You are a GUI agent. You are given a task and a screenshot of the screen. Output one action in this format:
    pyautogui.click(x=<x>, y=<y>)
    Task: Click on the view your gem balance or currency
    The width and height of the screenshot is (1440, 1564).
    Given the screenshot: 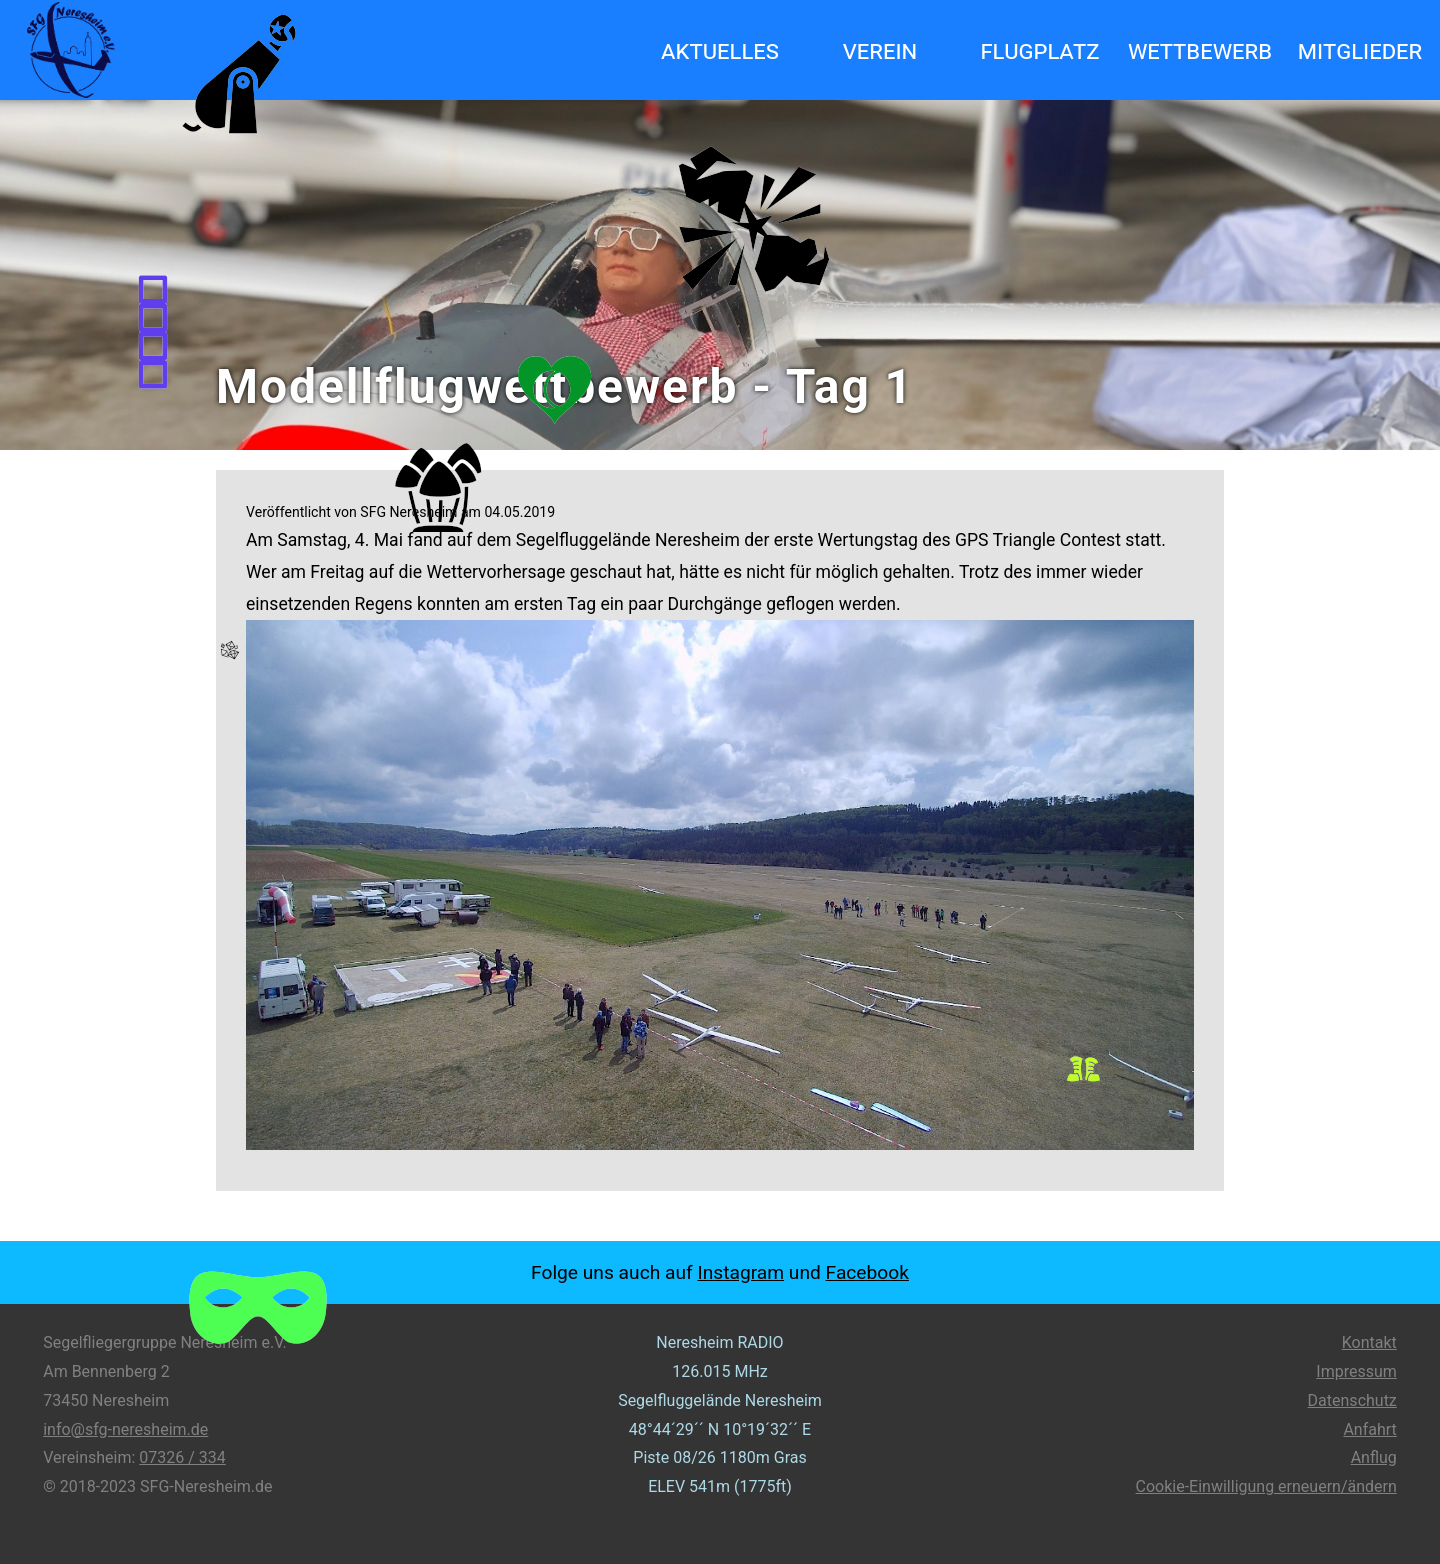 What is the action you would take?
    pyautogui.click(x=230, y=650)
    